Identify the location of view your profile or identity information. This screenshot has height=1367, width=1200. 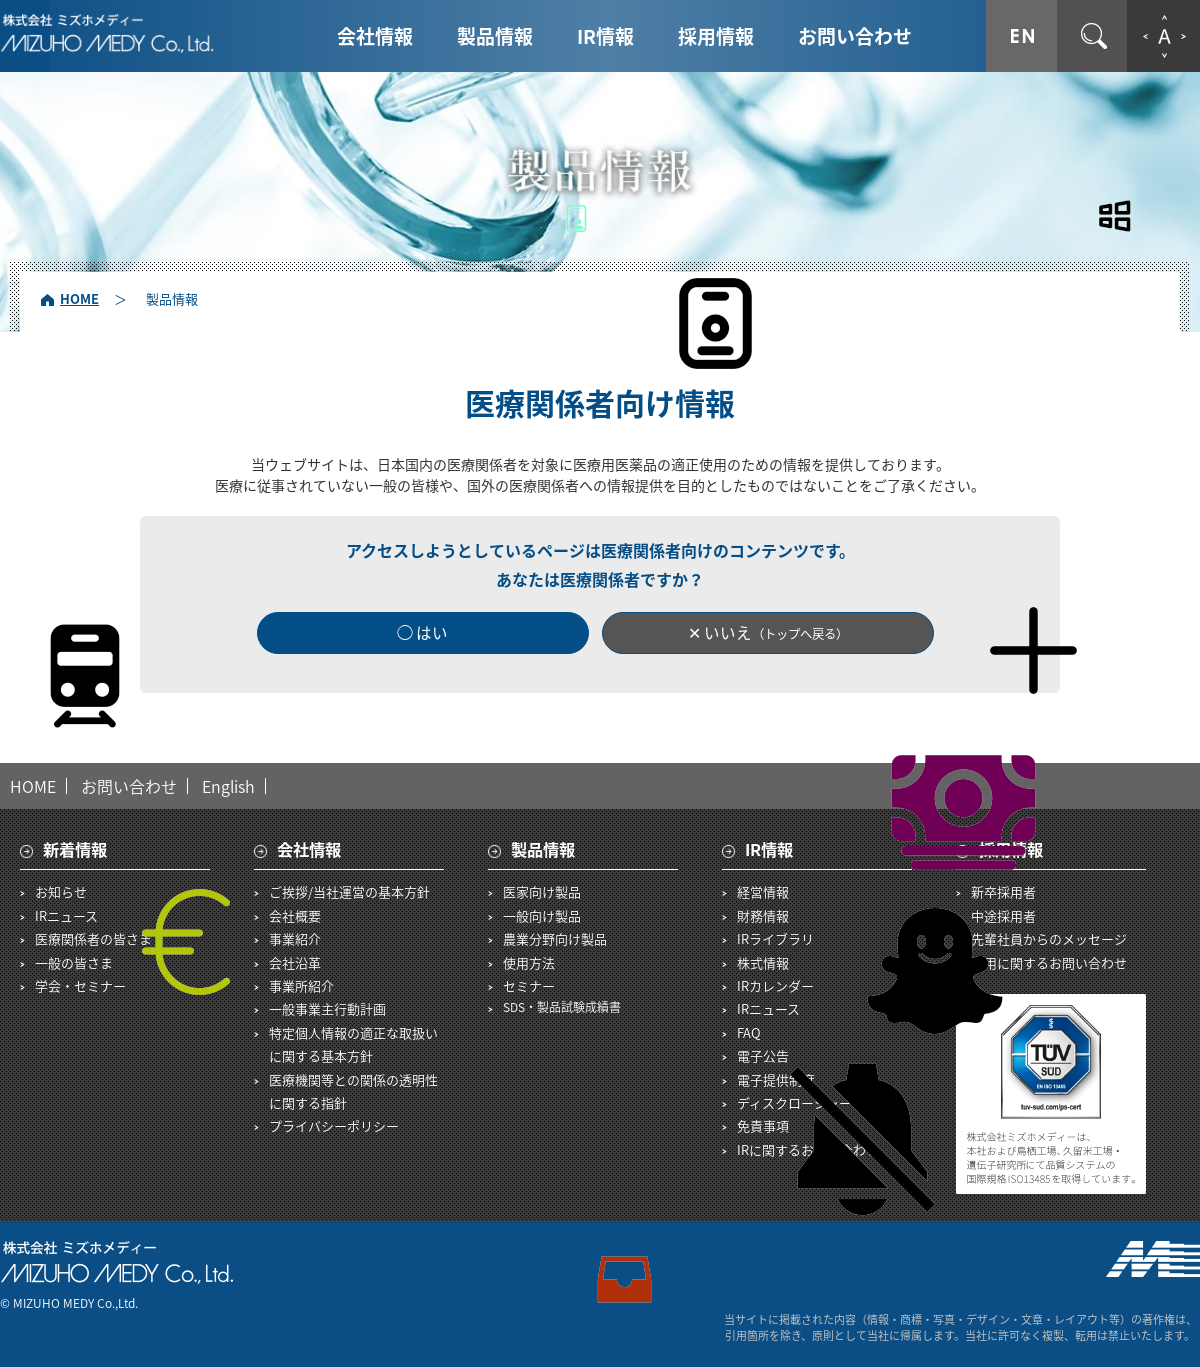
(576, 218).